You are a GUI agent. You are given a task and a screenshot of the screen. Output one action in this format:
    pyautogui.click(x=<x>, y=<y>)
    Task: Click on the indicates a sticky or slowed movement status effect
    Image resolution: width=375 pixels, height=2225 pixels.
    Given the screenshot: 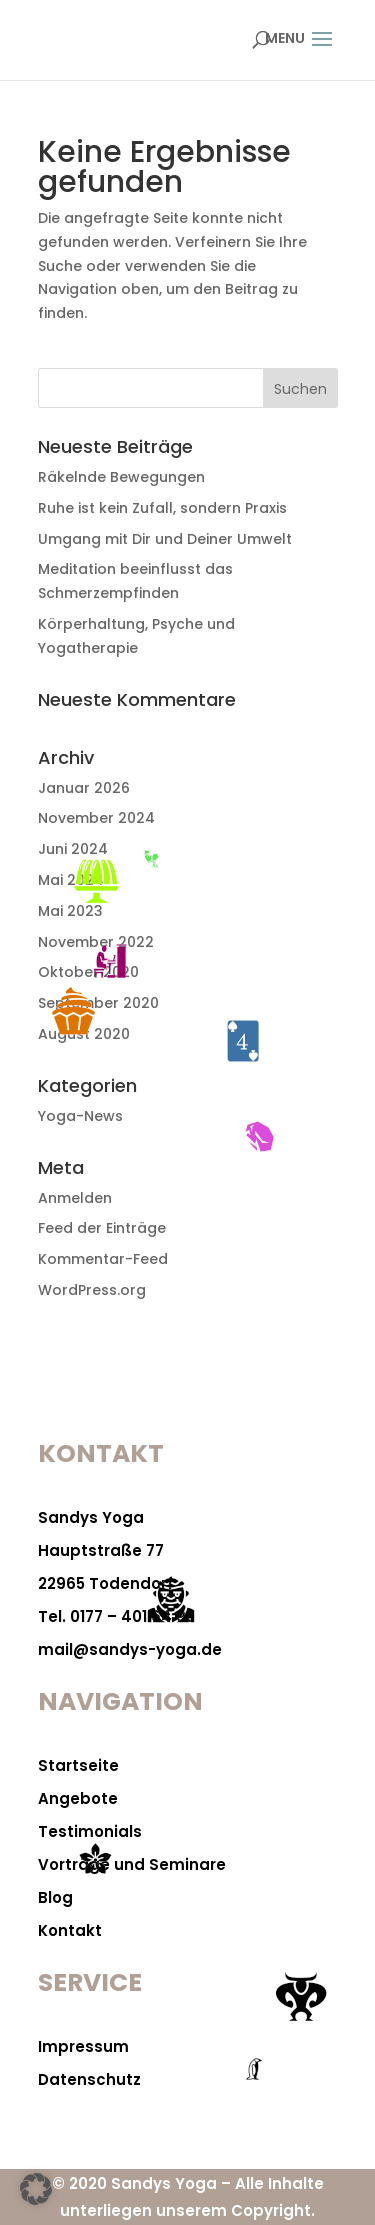 What is the action you would take?
    pyautogui.click(x=153, y=859)
    